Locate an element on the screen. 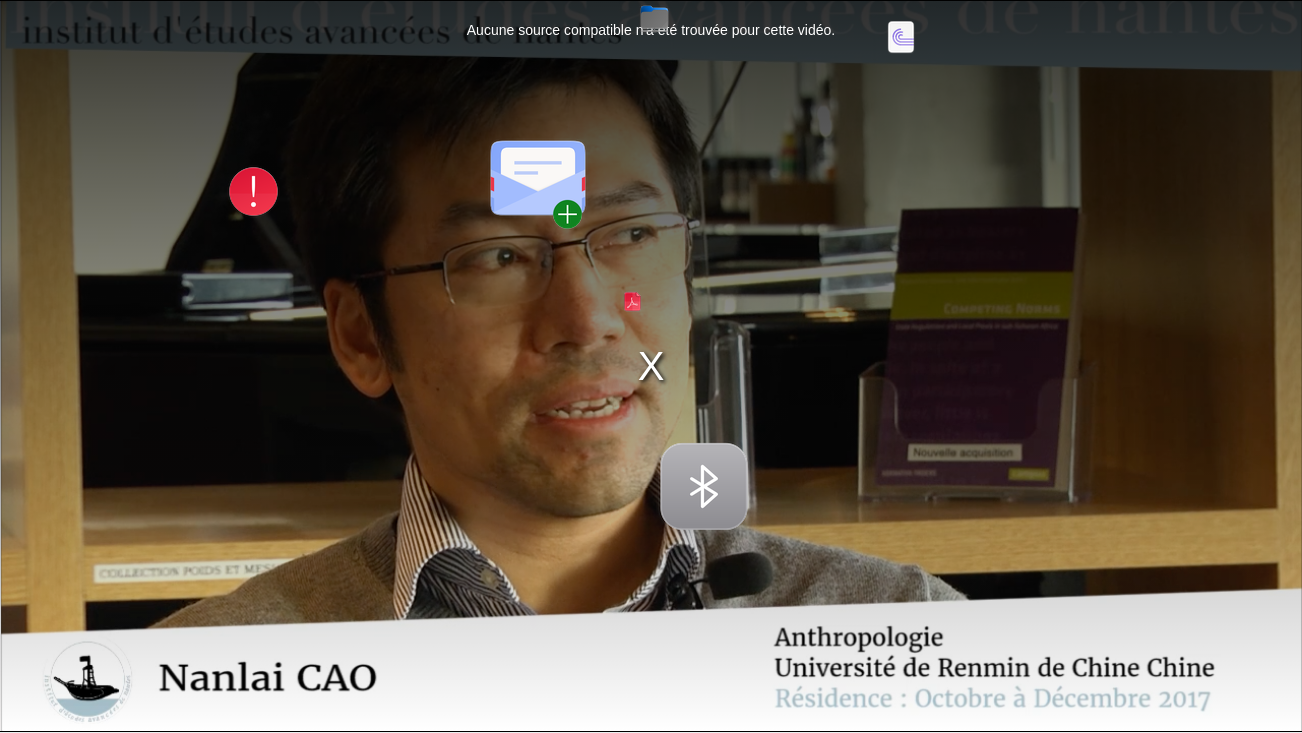 The image size is (1302, 733). access a remote or network folder is located at coordinates (654, 18).